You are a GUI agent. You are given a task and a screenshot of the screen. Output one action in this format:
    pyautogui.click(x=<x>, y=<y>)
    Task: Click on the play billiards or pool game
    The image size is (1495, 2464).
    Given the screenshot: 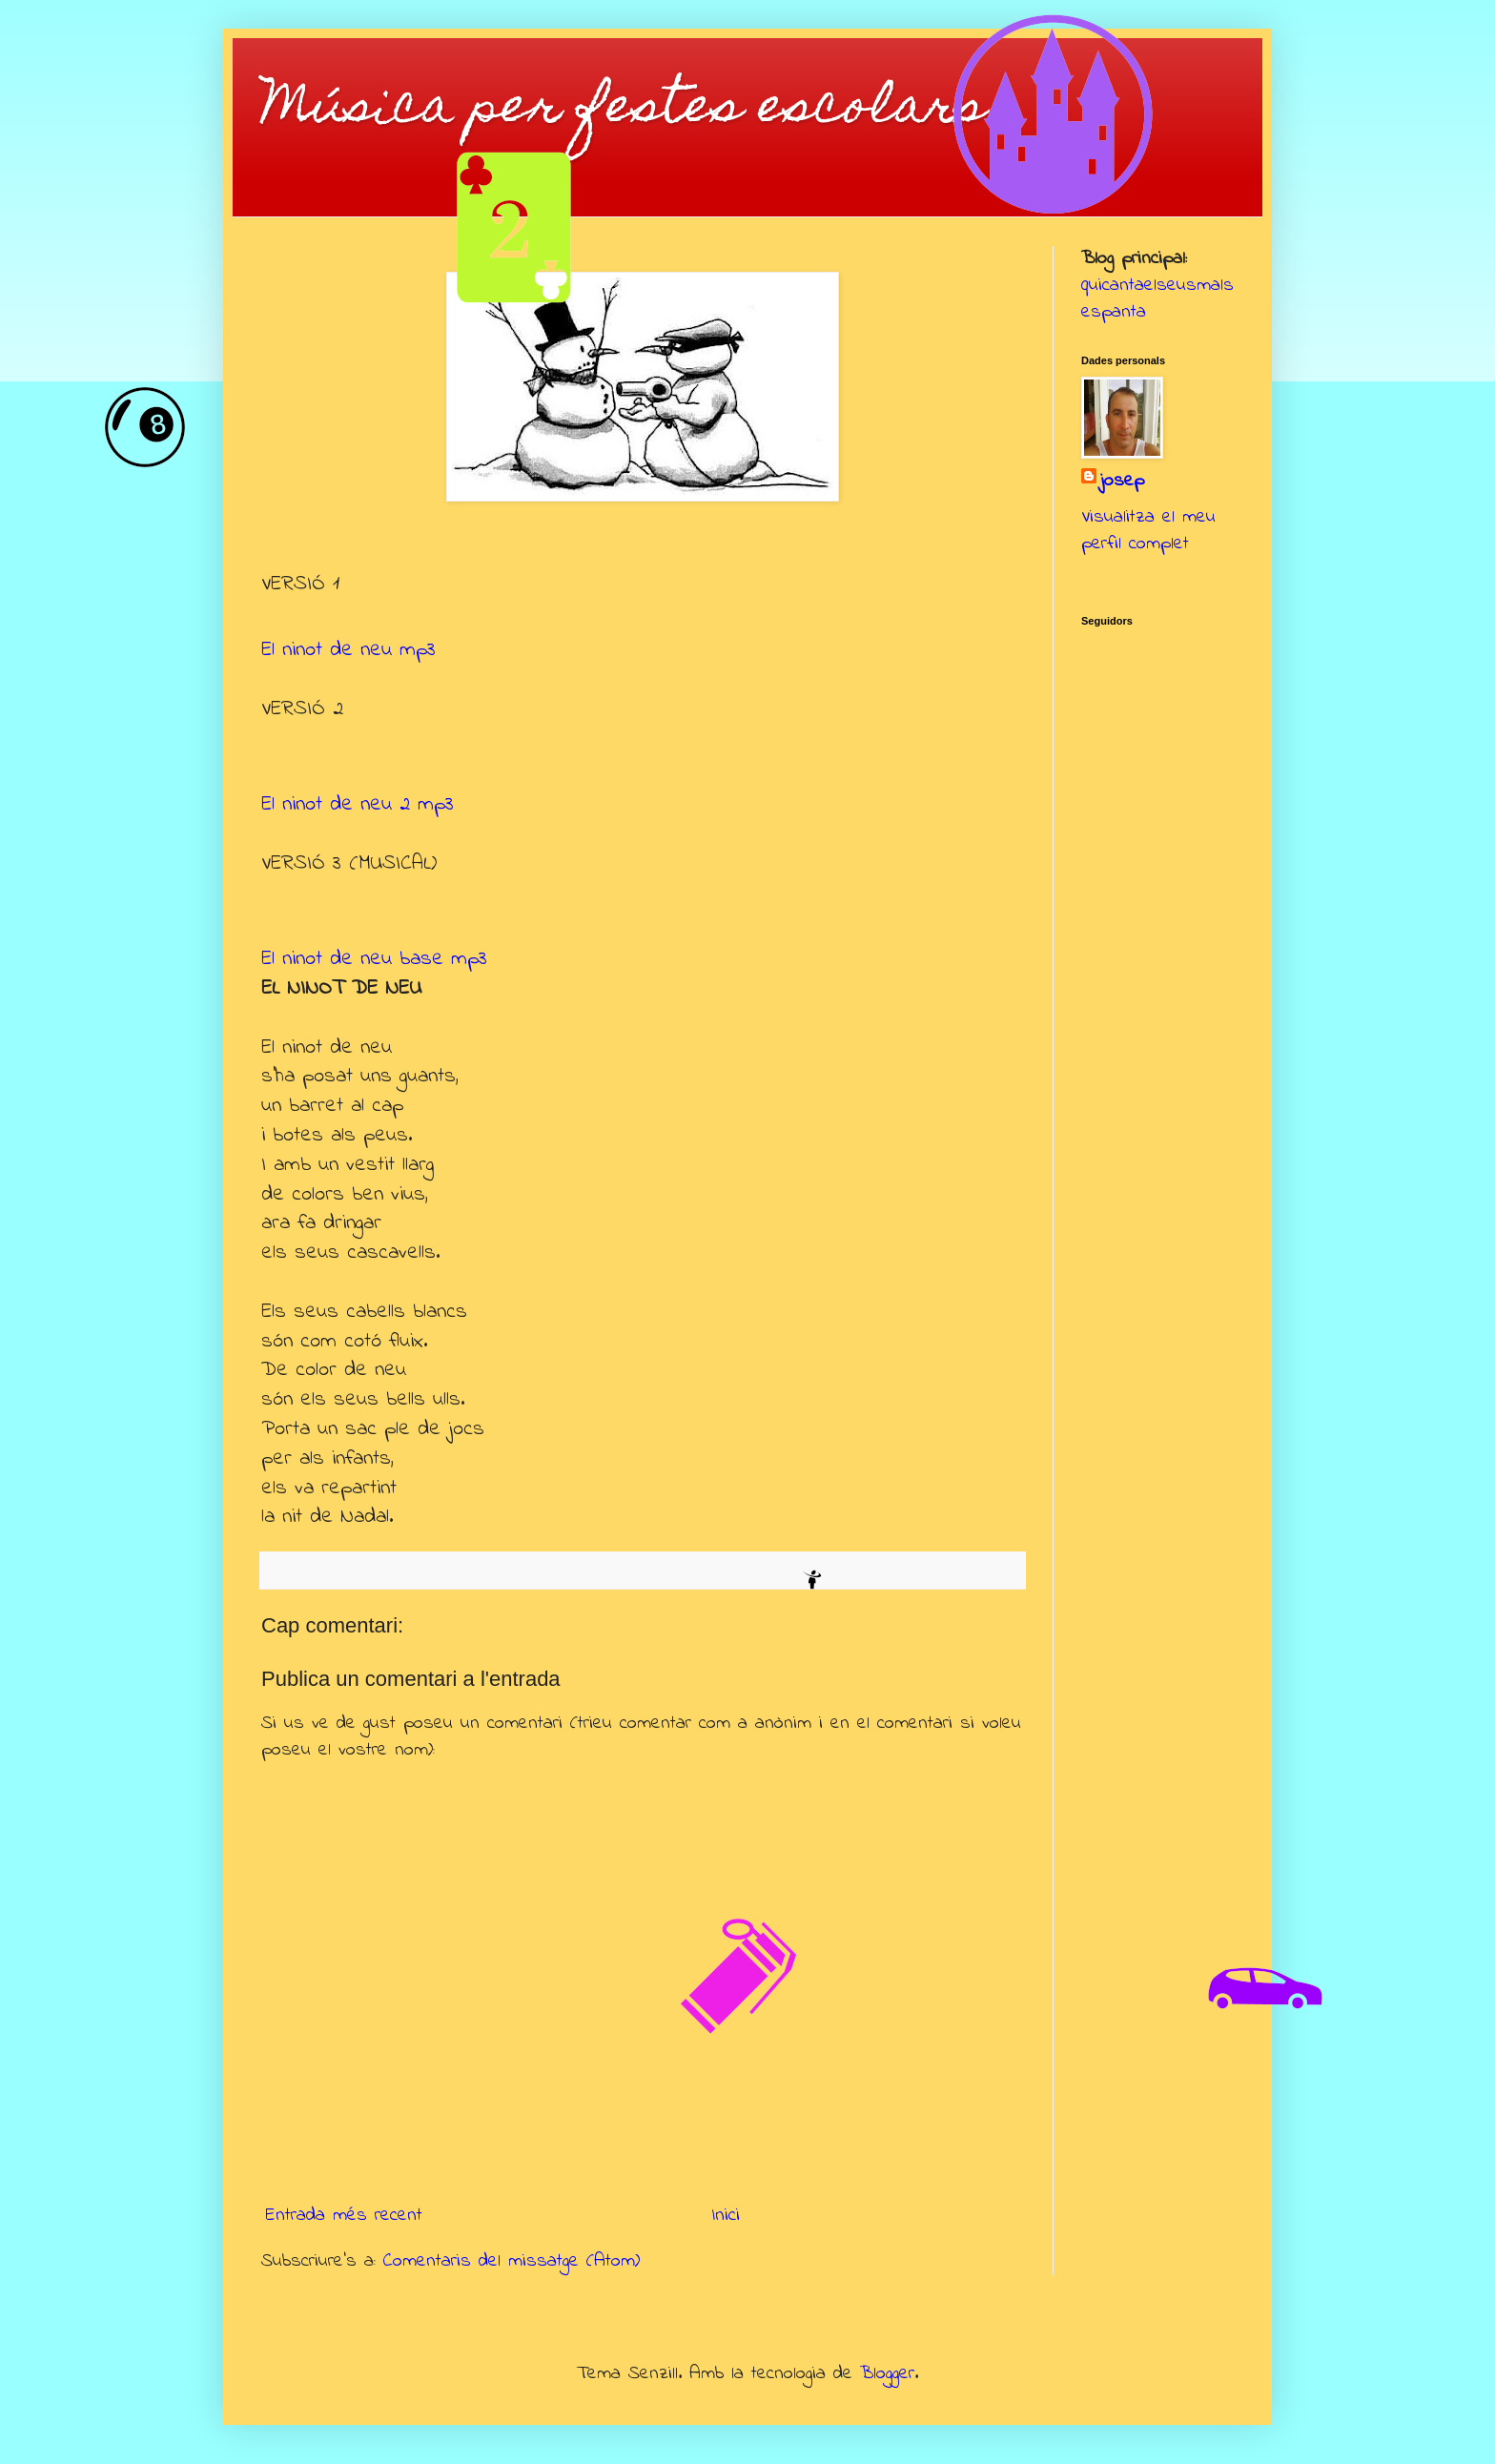 What is the action you would take?
    pyautogui.click(x=145, y=427)
    